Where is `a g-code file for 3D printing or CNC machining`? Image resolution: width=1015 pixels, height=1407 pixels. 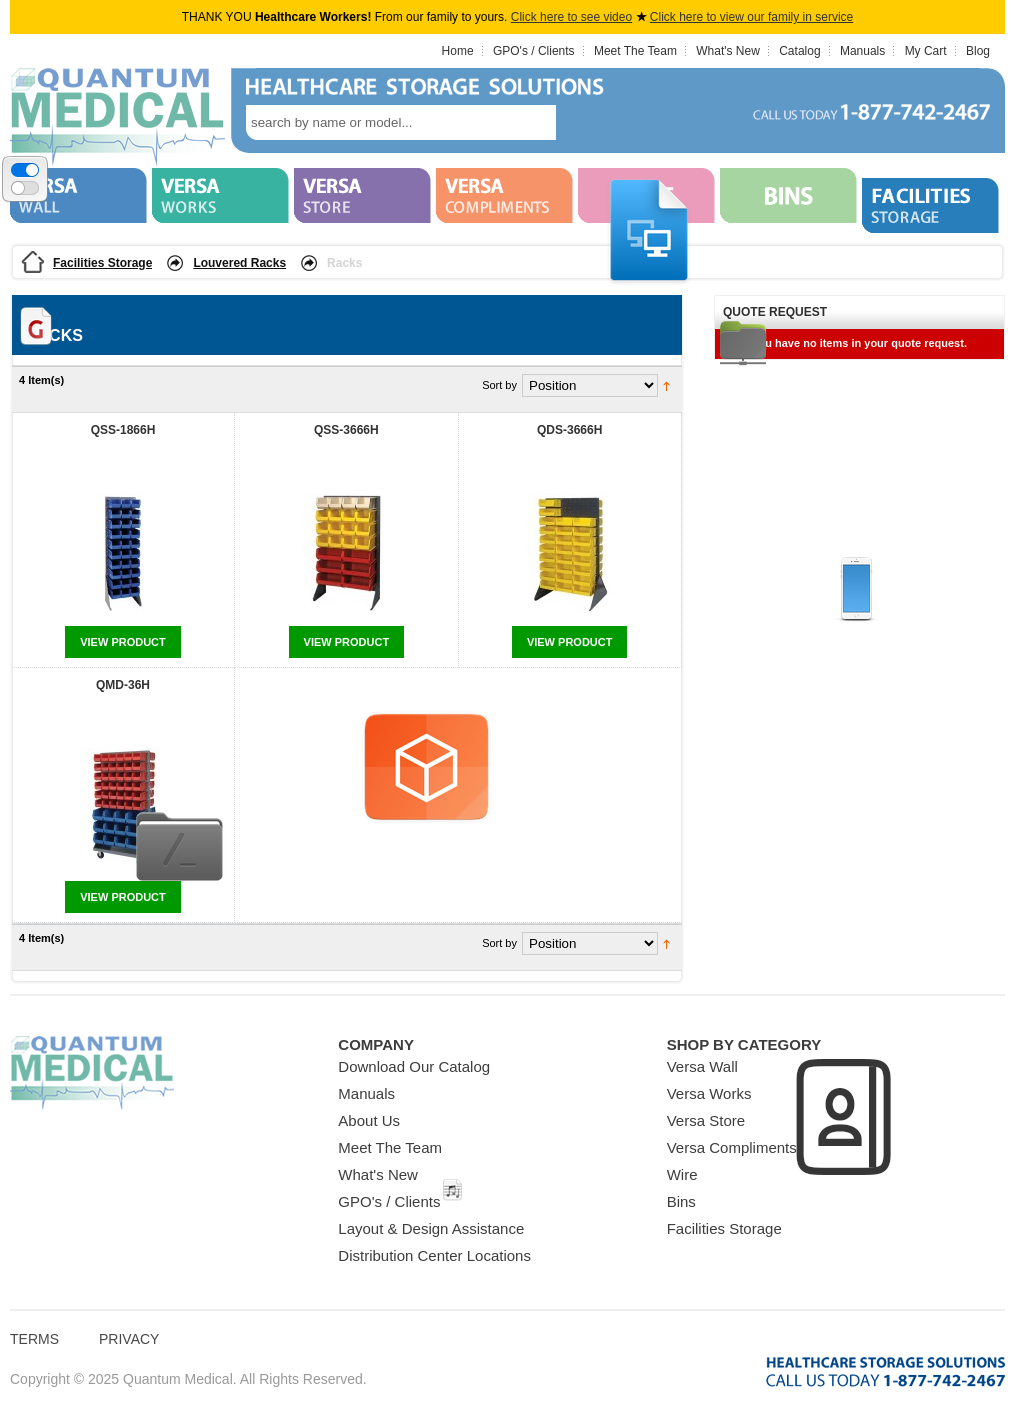
a g-code file for 3D printing or CNC machining is located at coordinates (36, 326).